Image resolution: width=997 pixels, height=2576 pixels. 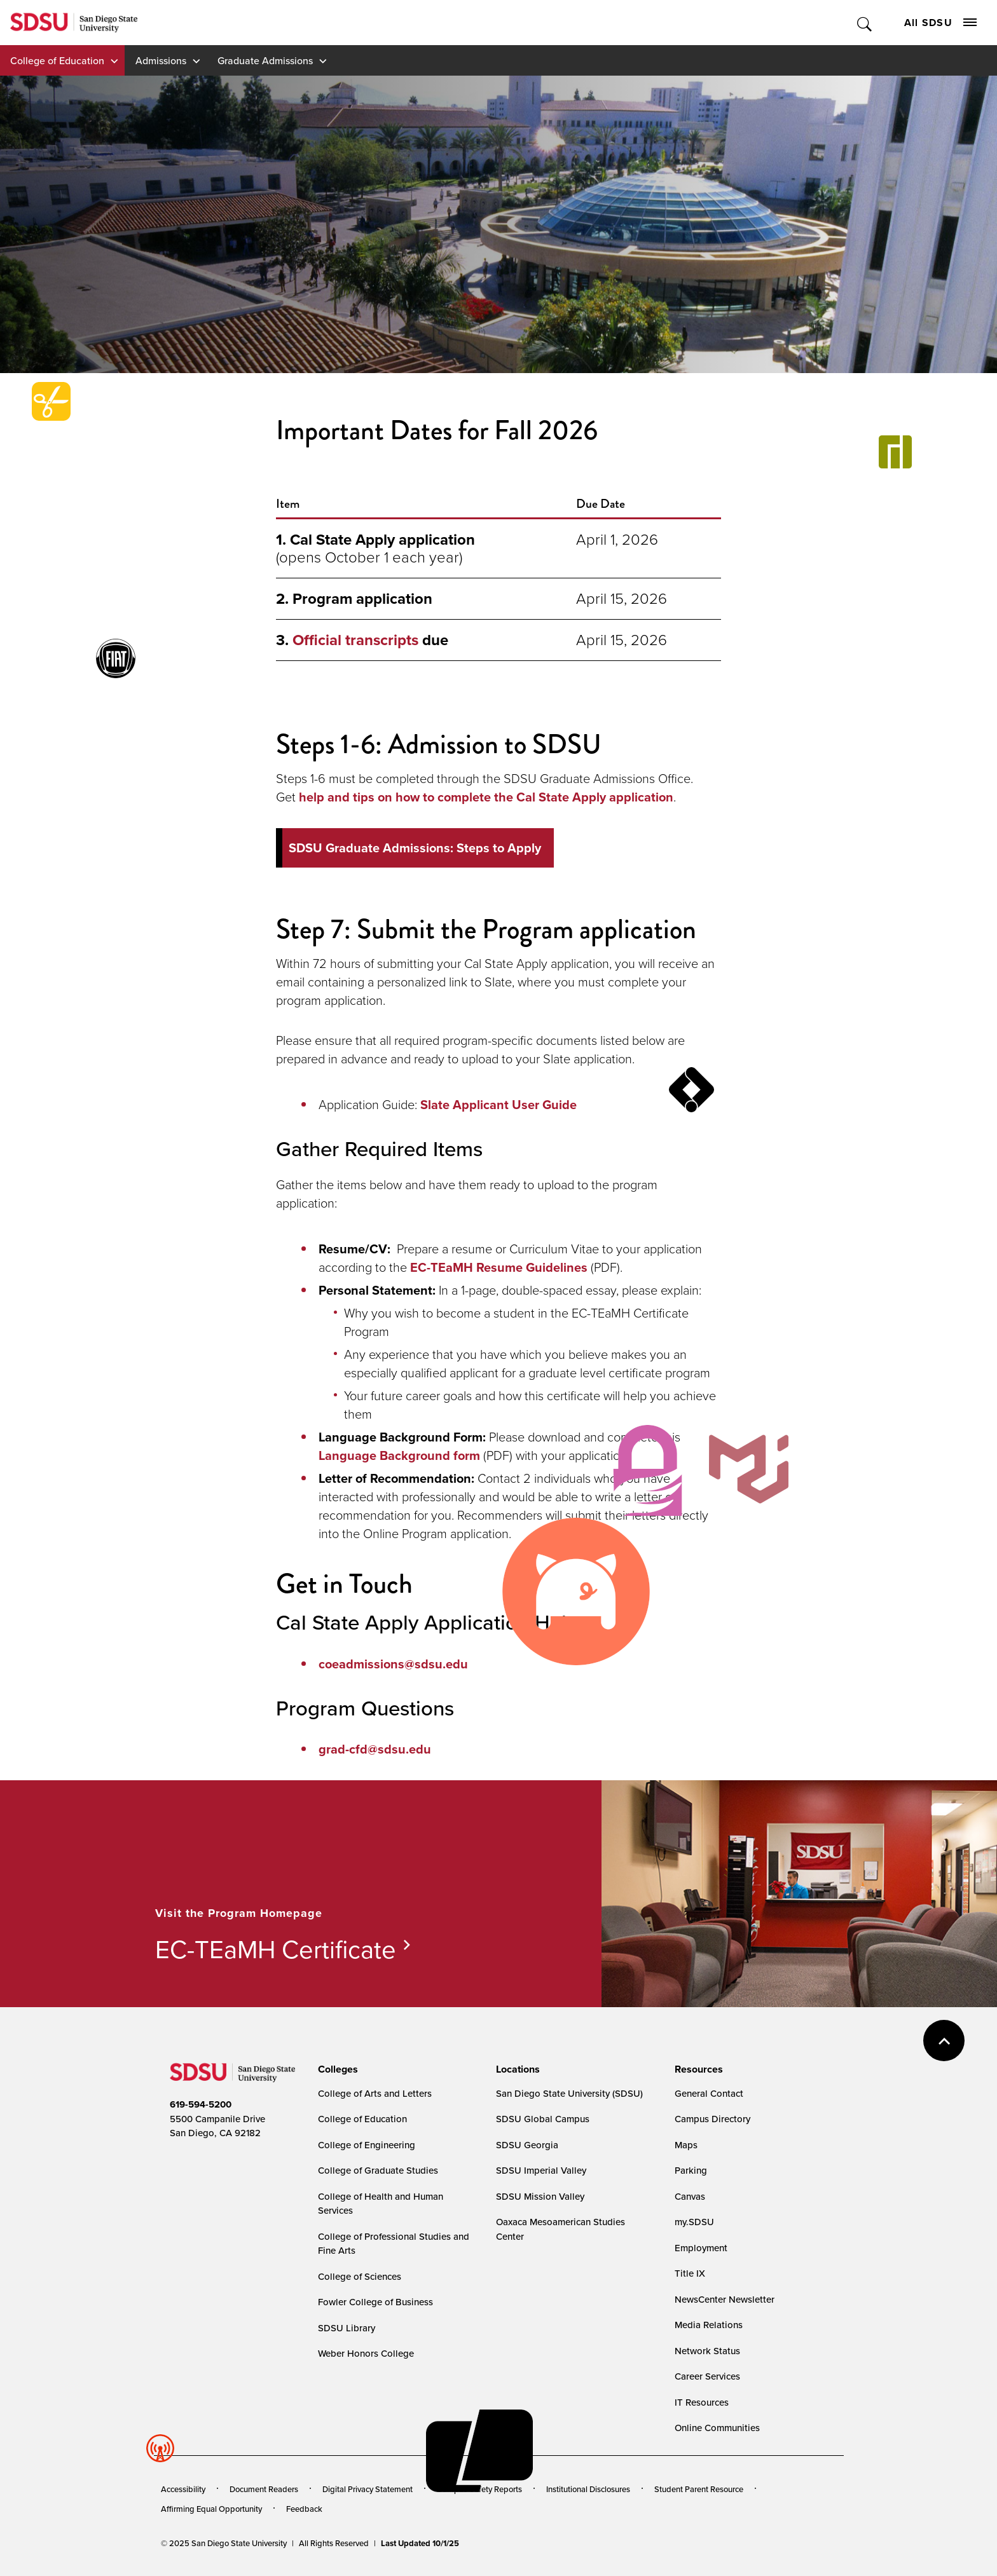 I want to click on knip app logo, so click(x=51, y=401).